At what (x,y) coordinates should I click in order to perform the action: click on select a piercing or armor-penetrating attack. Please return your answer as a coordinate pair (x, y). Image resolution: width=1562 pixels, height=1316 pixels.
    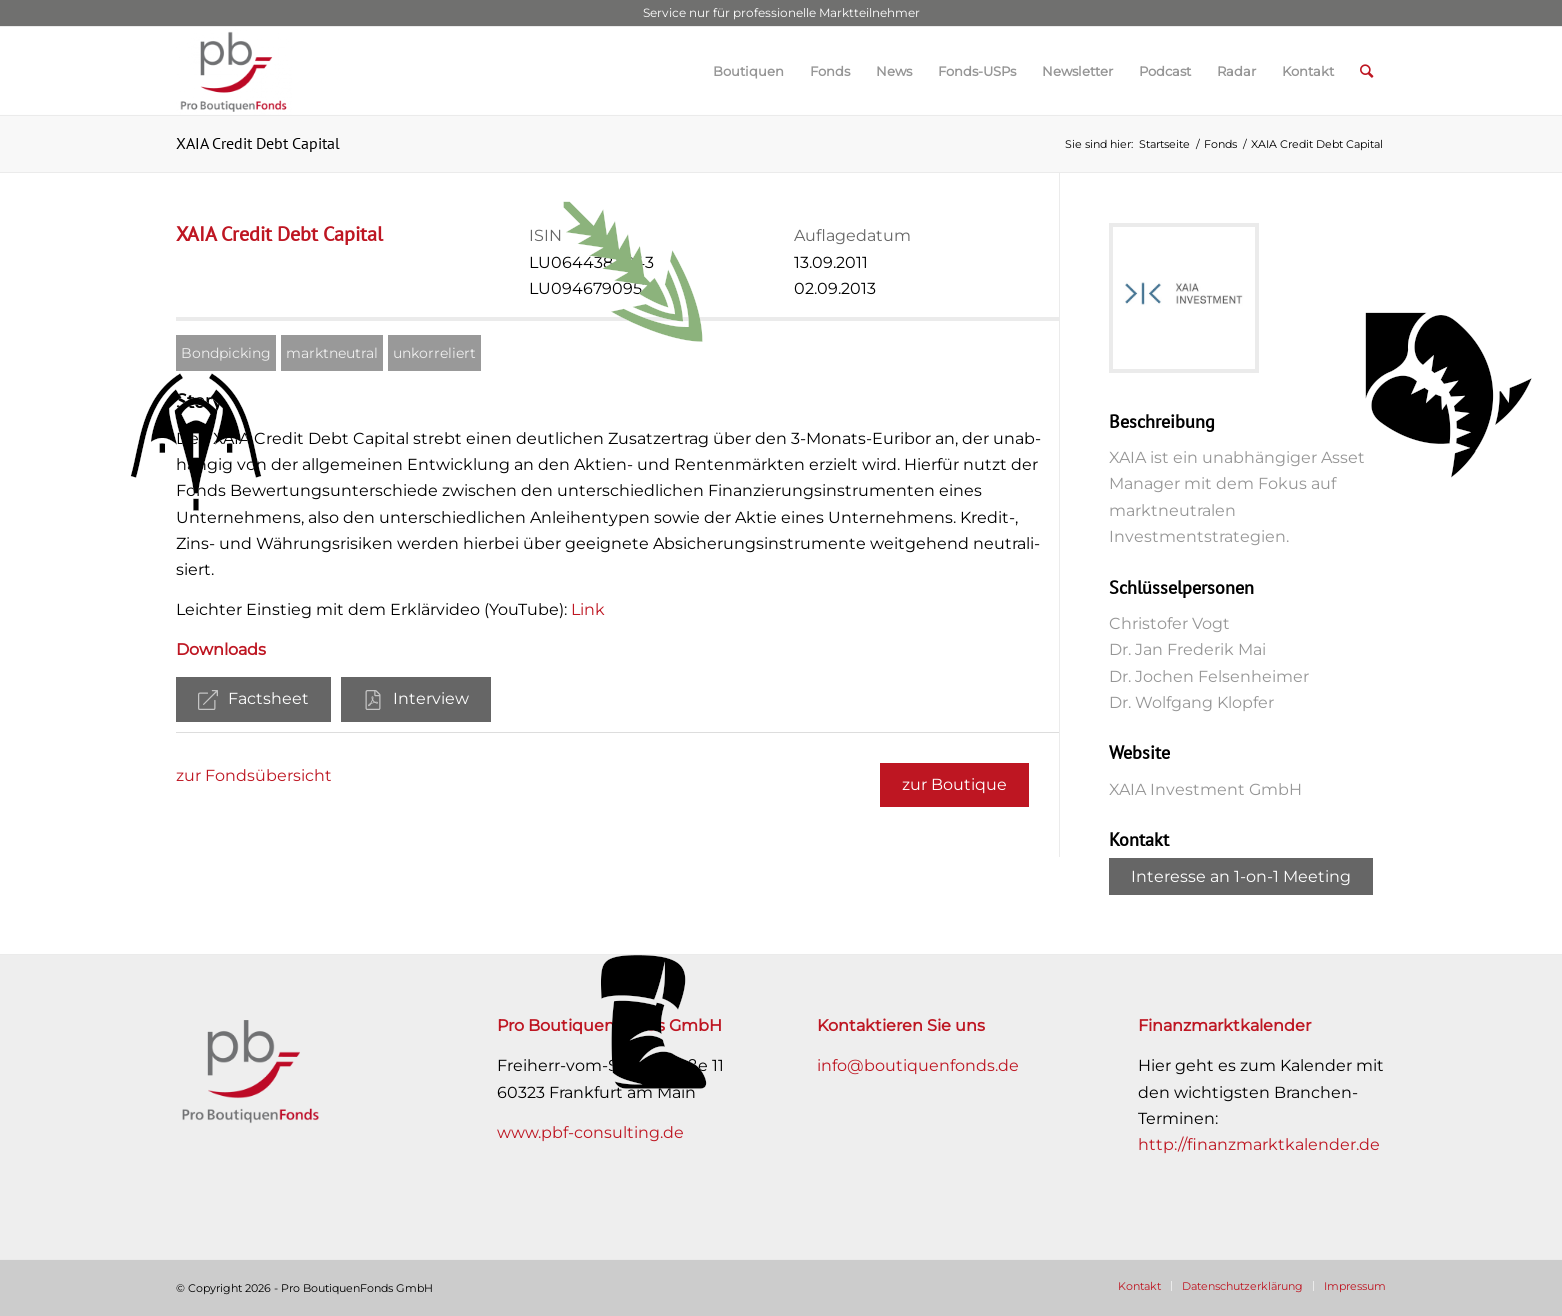
    Looking at the image, I should click on (633, 271).